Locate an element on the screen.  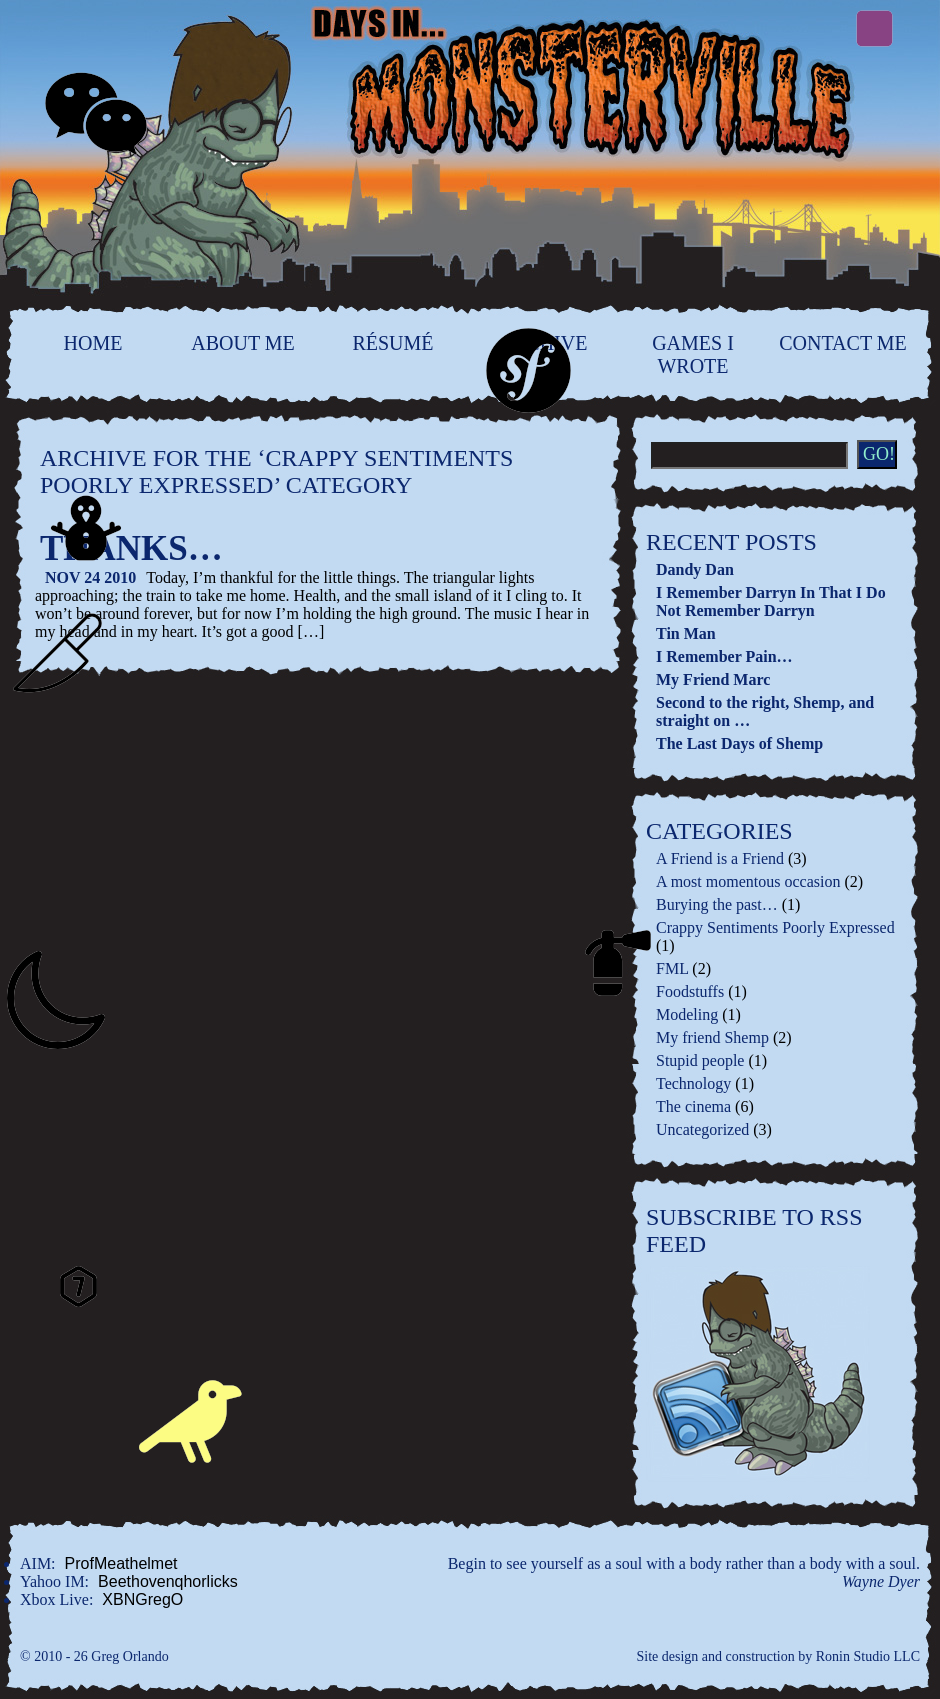
access kitchen or cooking tools is located at coordinates (57, 654).